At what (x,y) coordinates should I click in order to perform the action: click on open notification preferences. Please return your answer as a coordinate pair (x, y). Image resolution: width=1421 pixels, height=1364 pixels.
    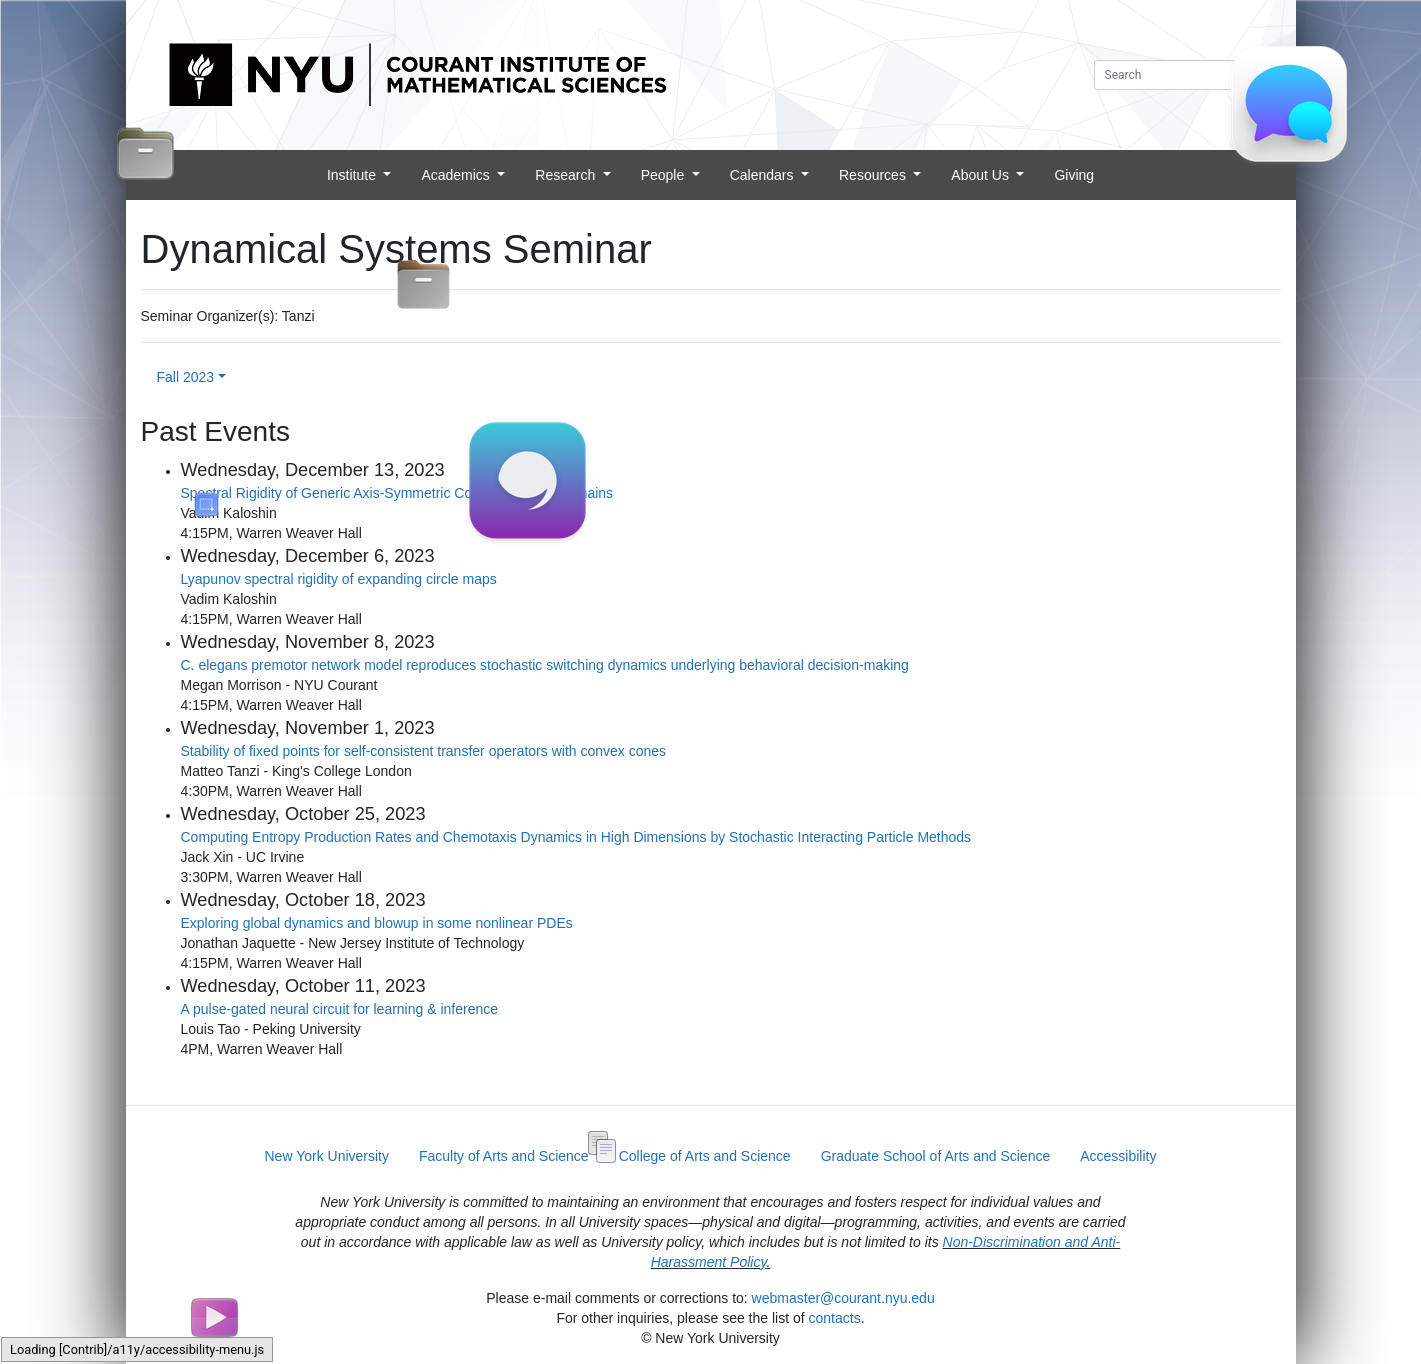
    Looking at the image, I should click on (1289, 104).